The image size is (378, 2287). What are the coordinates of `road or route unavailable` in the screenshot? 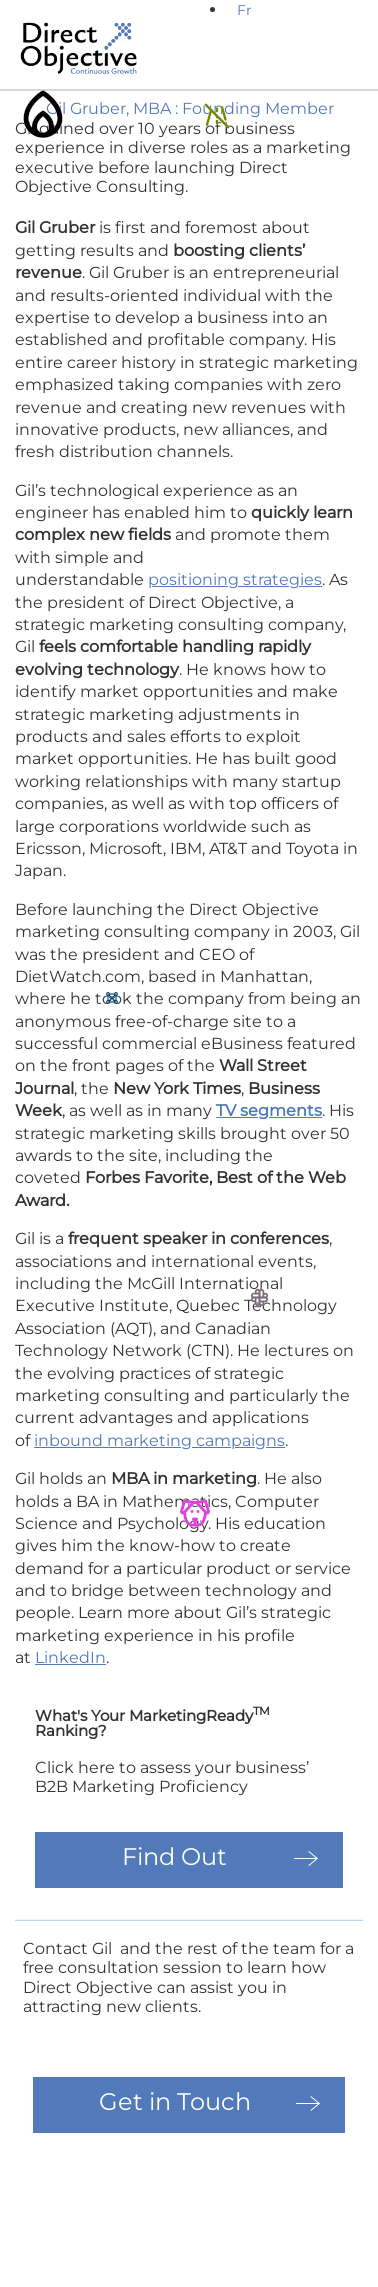 It's located at (217, 116).